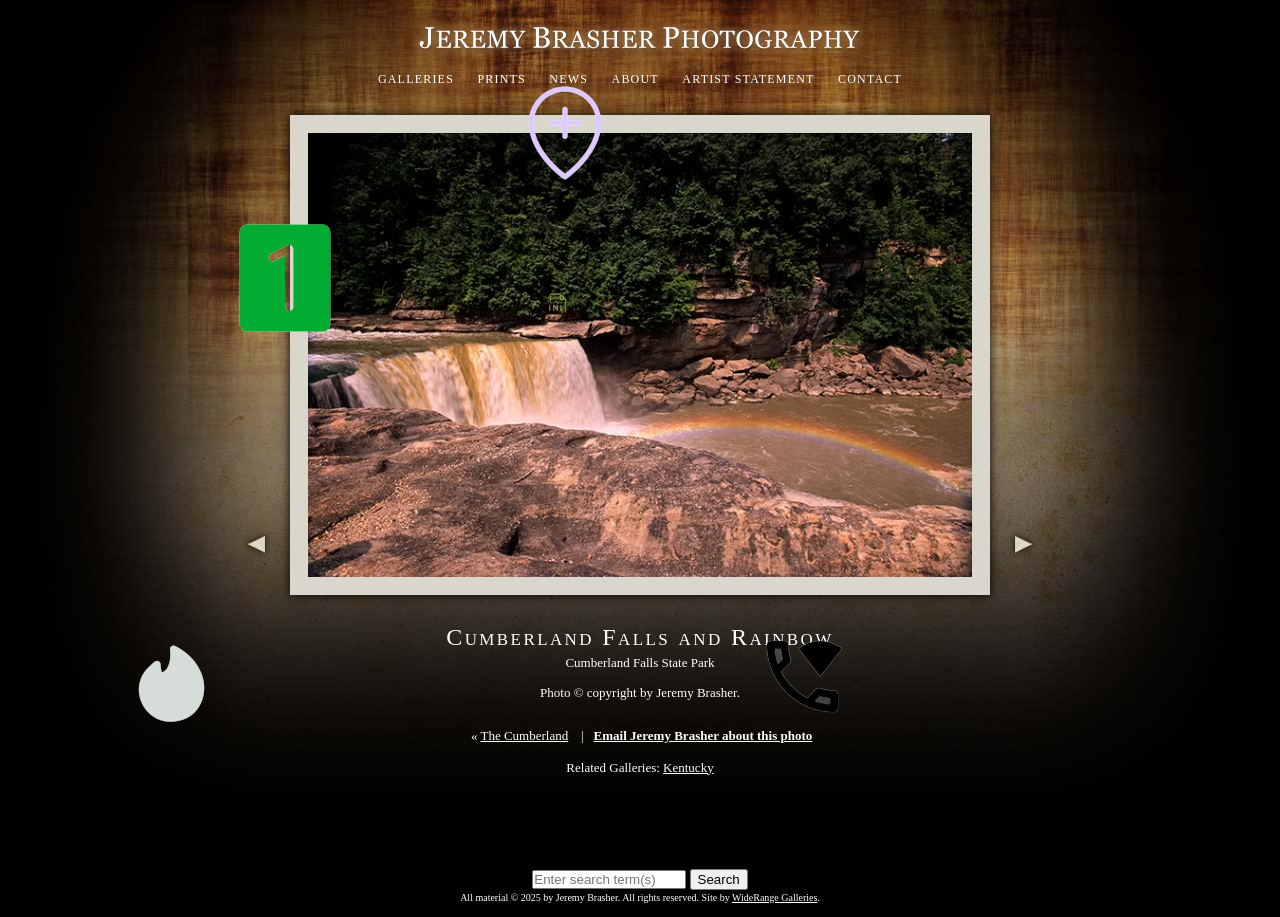 This screenshot has height=917, width=1280. I want to click on view or open an INI configuration file, so click(558, 303).